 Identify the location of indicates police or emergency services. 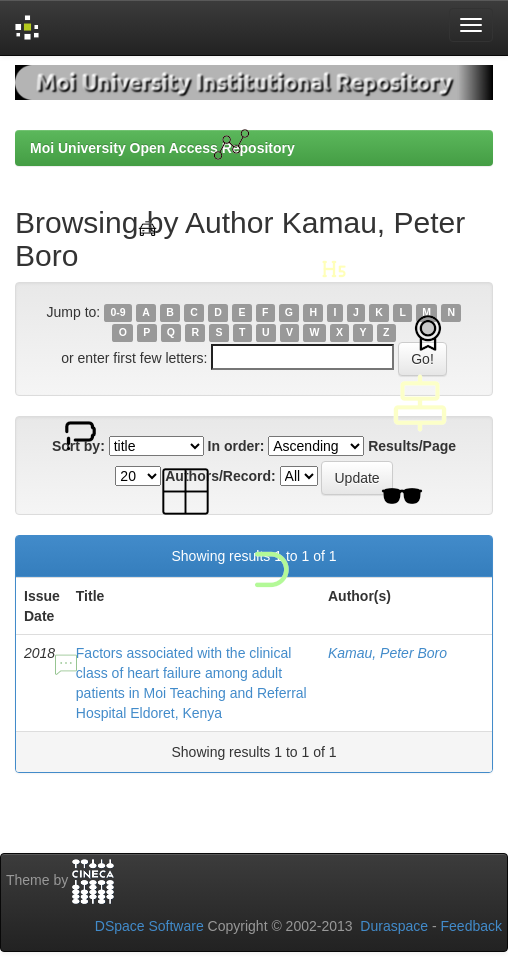
(147, 229).